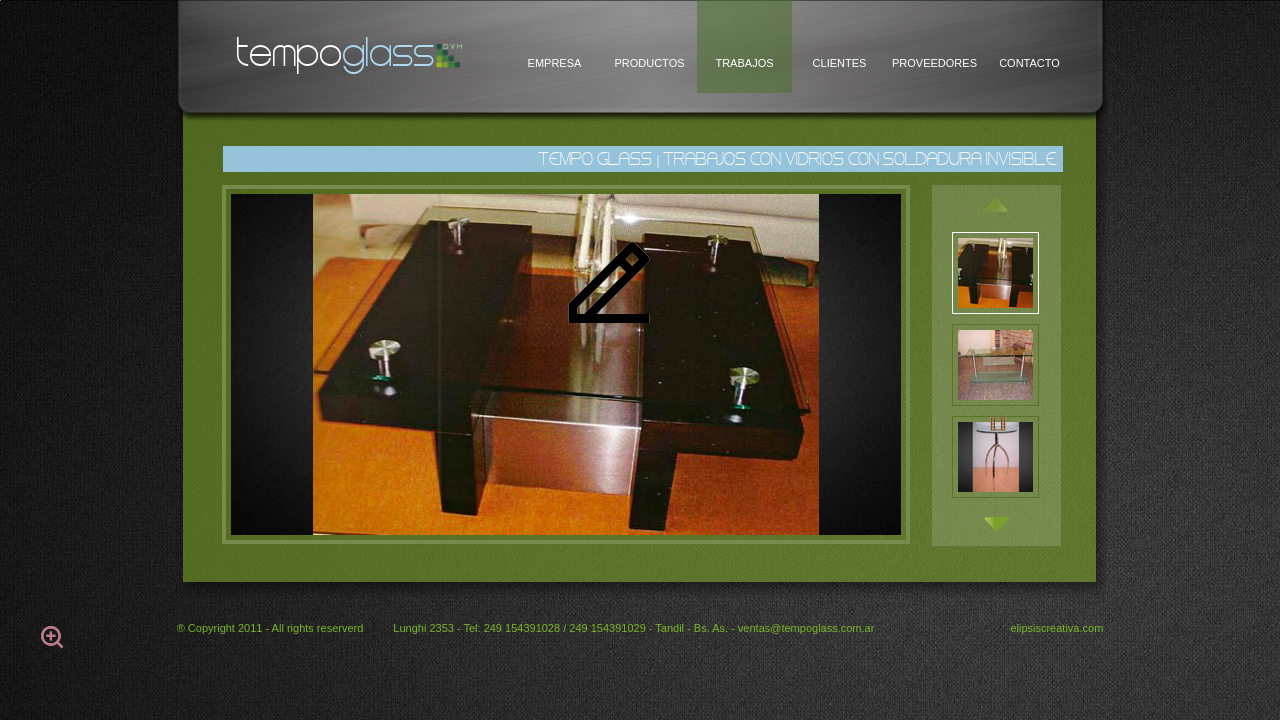  Describe the element at coordinates (998, 424) in the screenshot. I see `access video or film content` at that location.